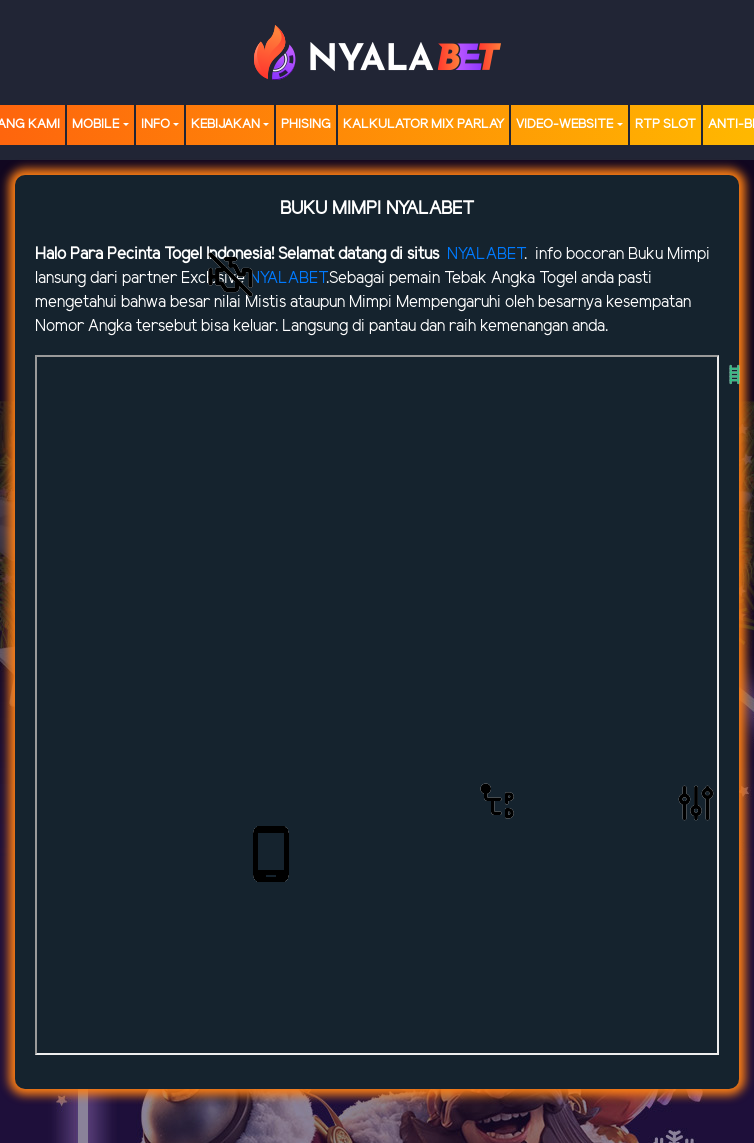  What do you see at coordinates (498, 801) in the screenshot?
I see `select automatic transmission mode` at bounding box center [498, 801].